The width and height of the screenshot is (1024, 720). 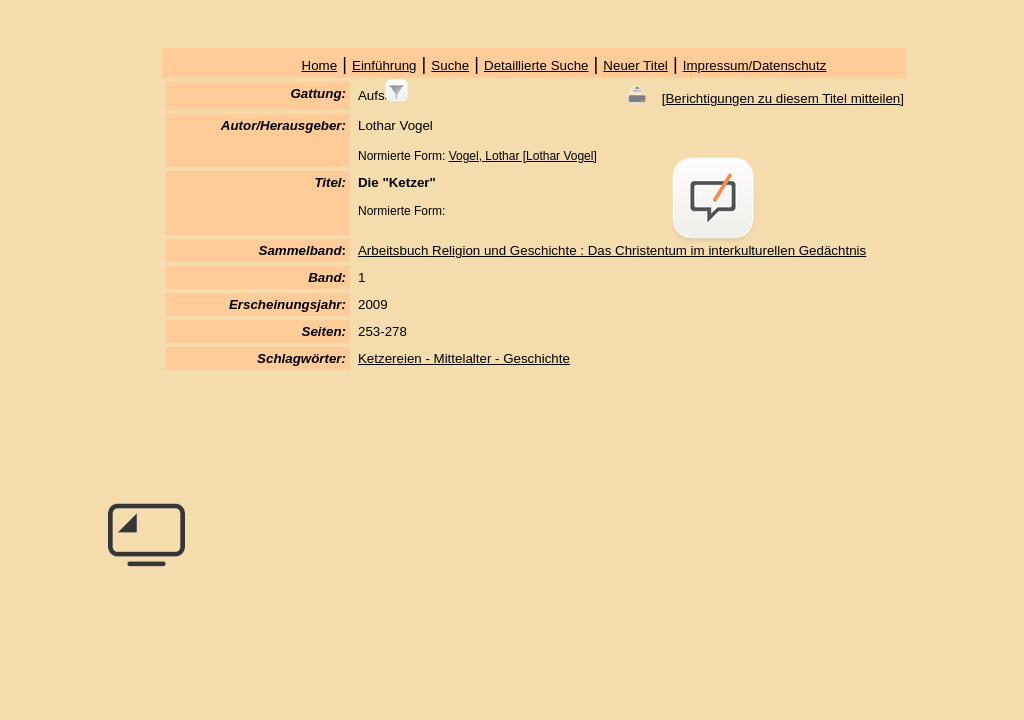 I want to click on open filter or sorting preferences, so click(x=396, y=90).